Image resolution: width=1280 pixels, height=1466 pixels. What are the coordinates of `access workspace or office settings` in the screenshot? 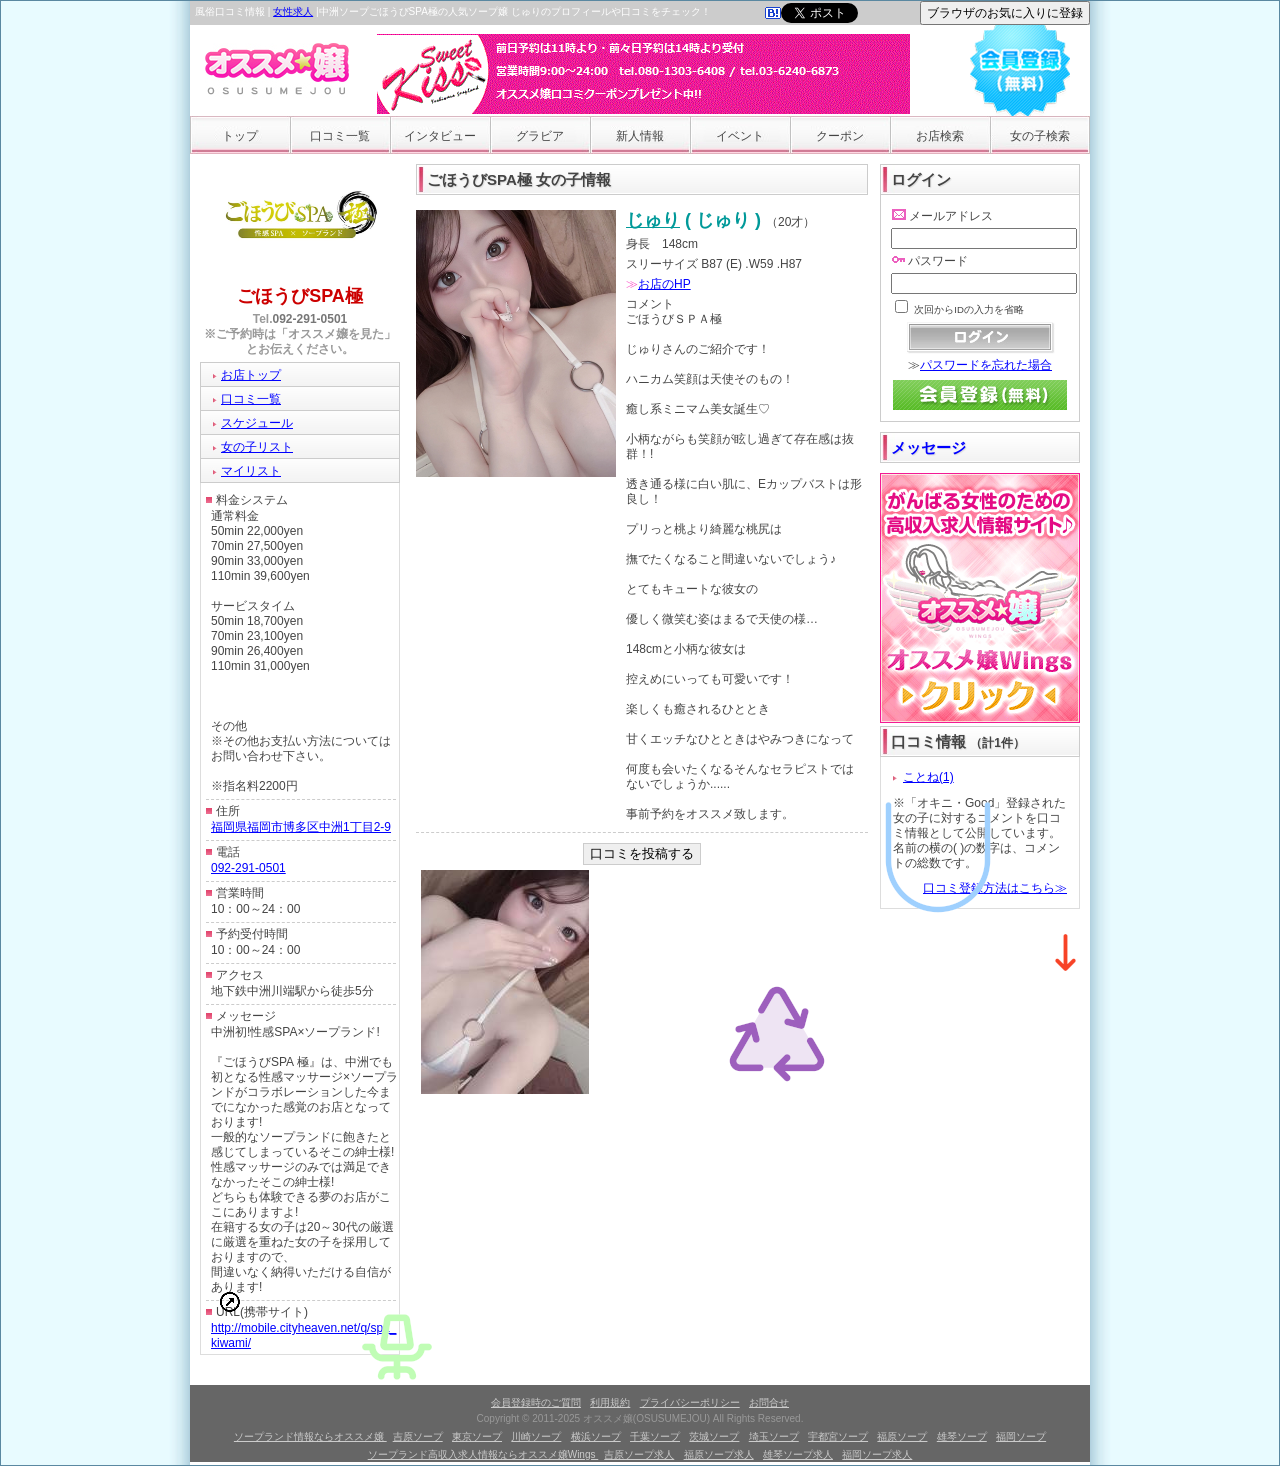 It's located at (397, 1347).